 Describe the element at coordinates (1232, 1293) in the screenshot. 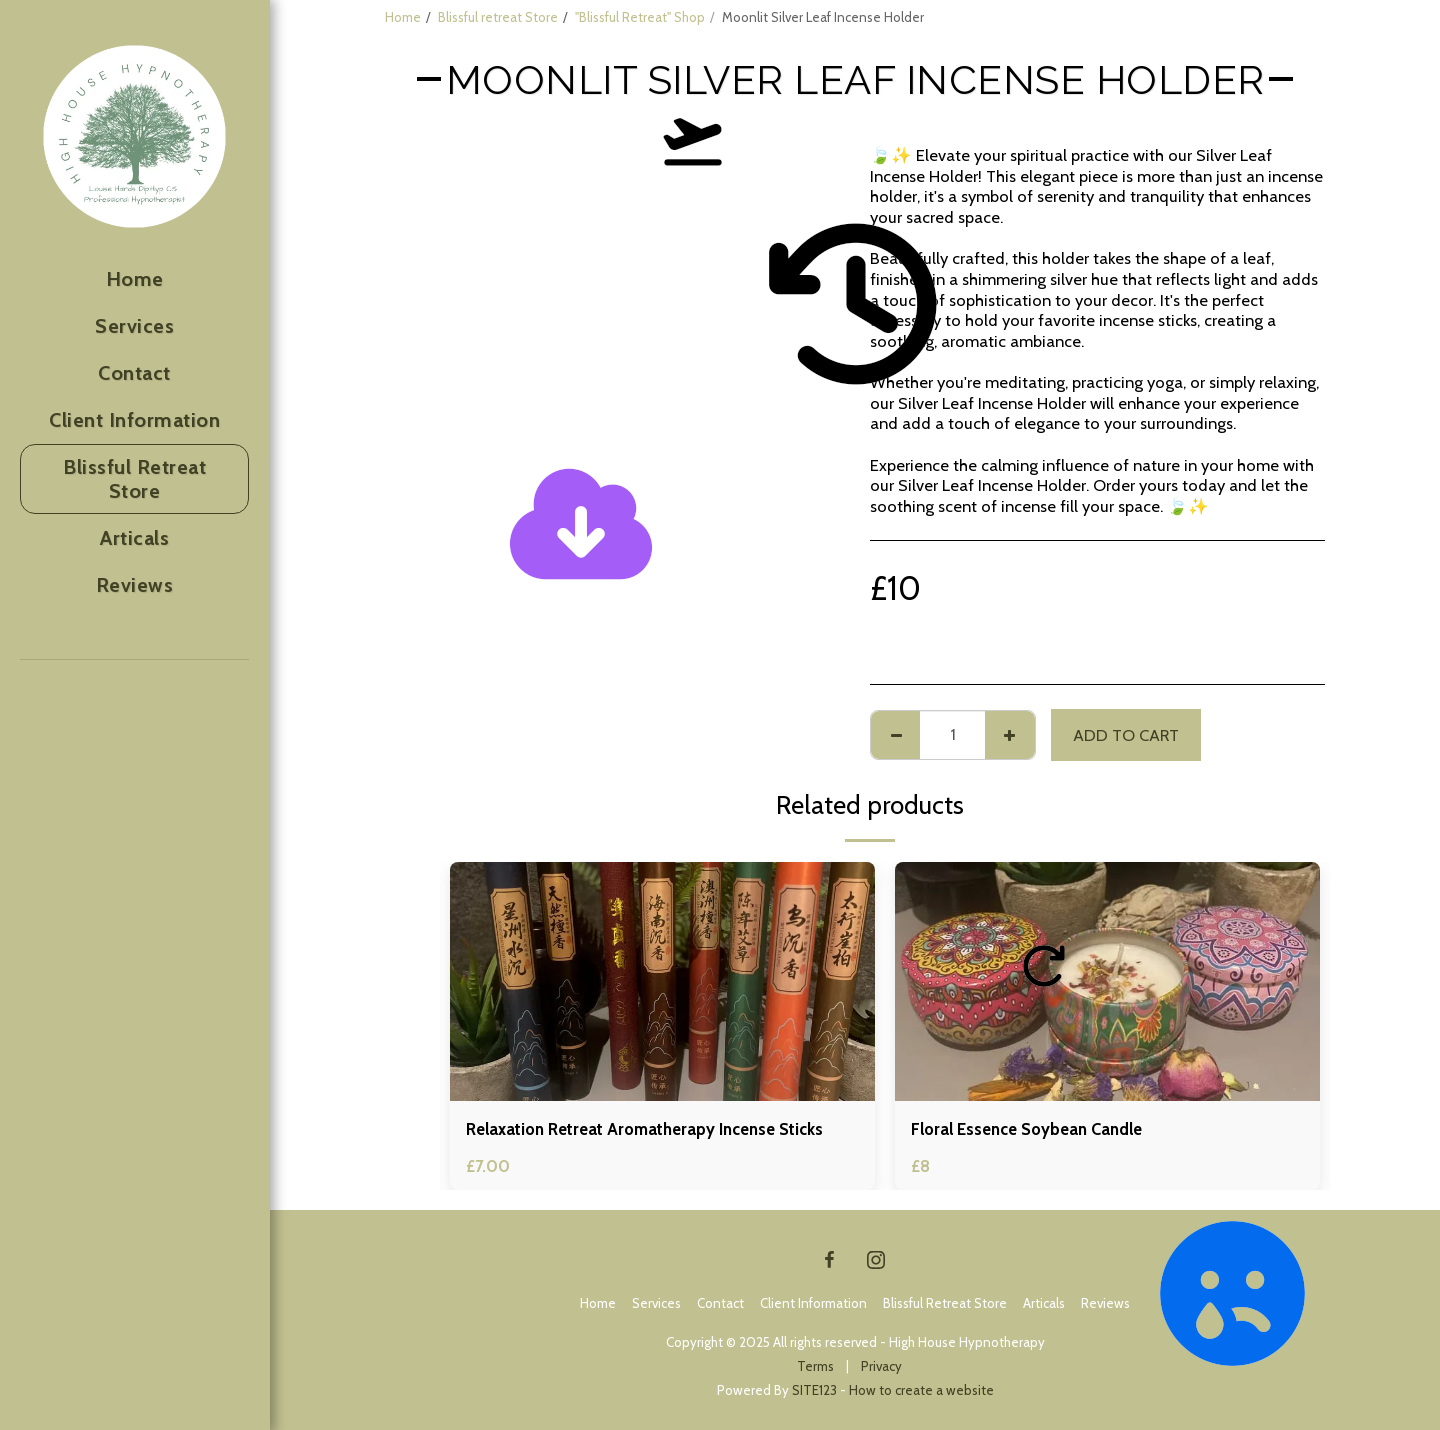

I see `indicates an error or something went wrong` at that location.